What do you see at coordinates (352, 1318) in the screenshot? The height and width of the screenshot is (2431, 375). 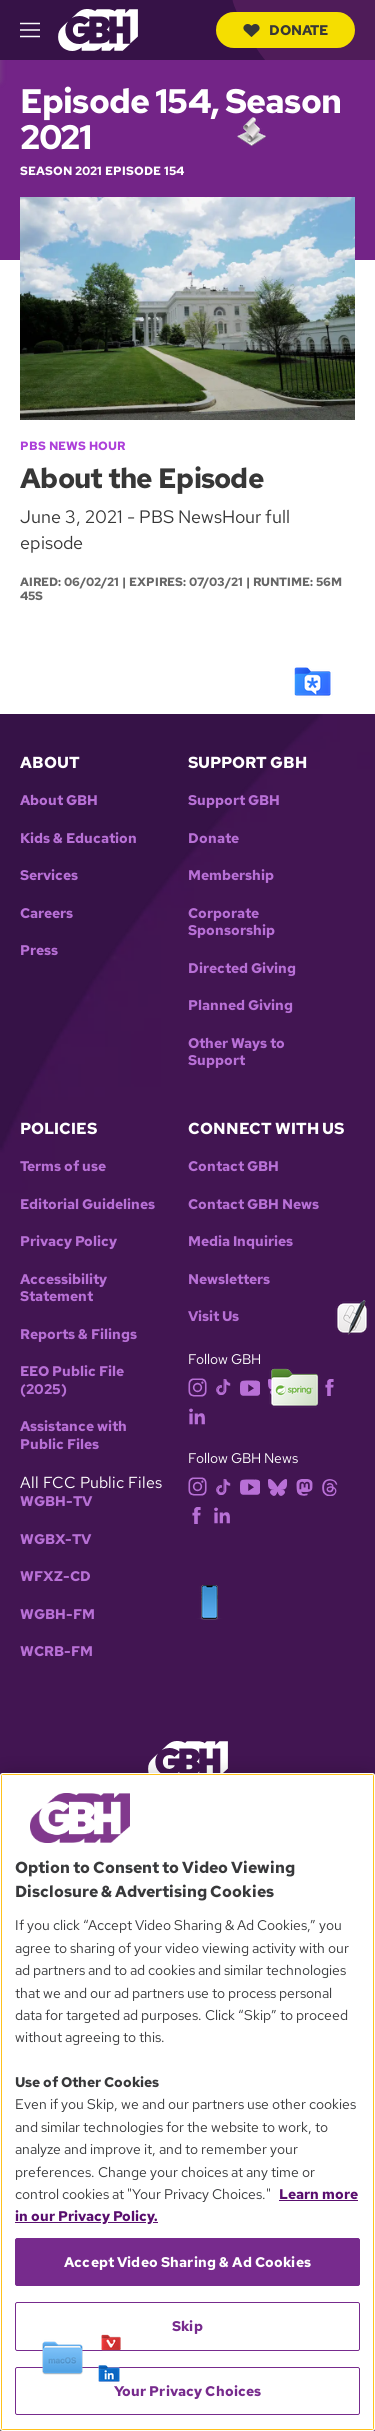 I see `open script editor to write or edit automation scripts` at bounding box center [352, 1318].